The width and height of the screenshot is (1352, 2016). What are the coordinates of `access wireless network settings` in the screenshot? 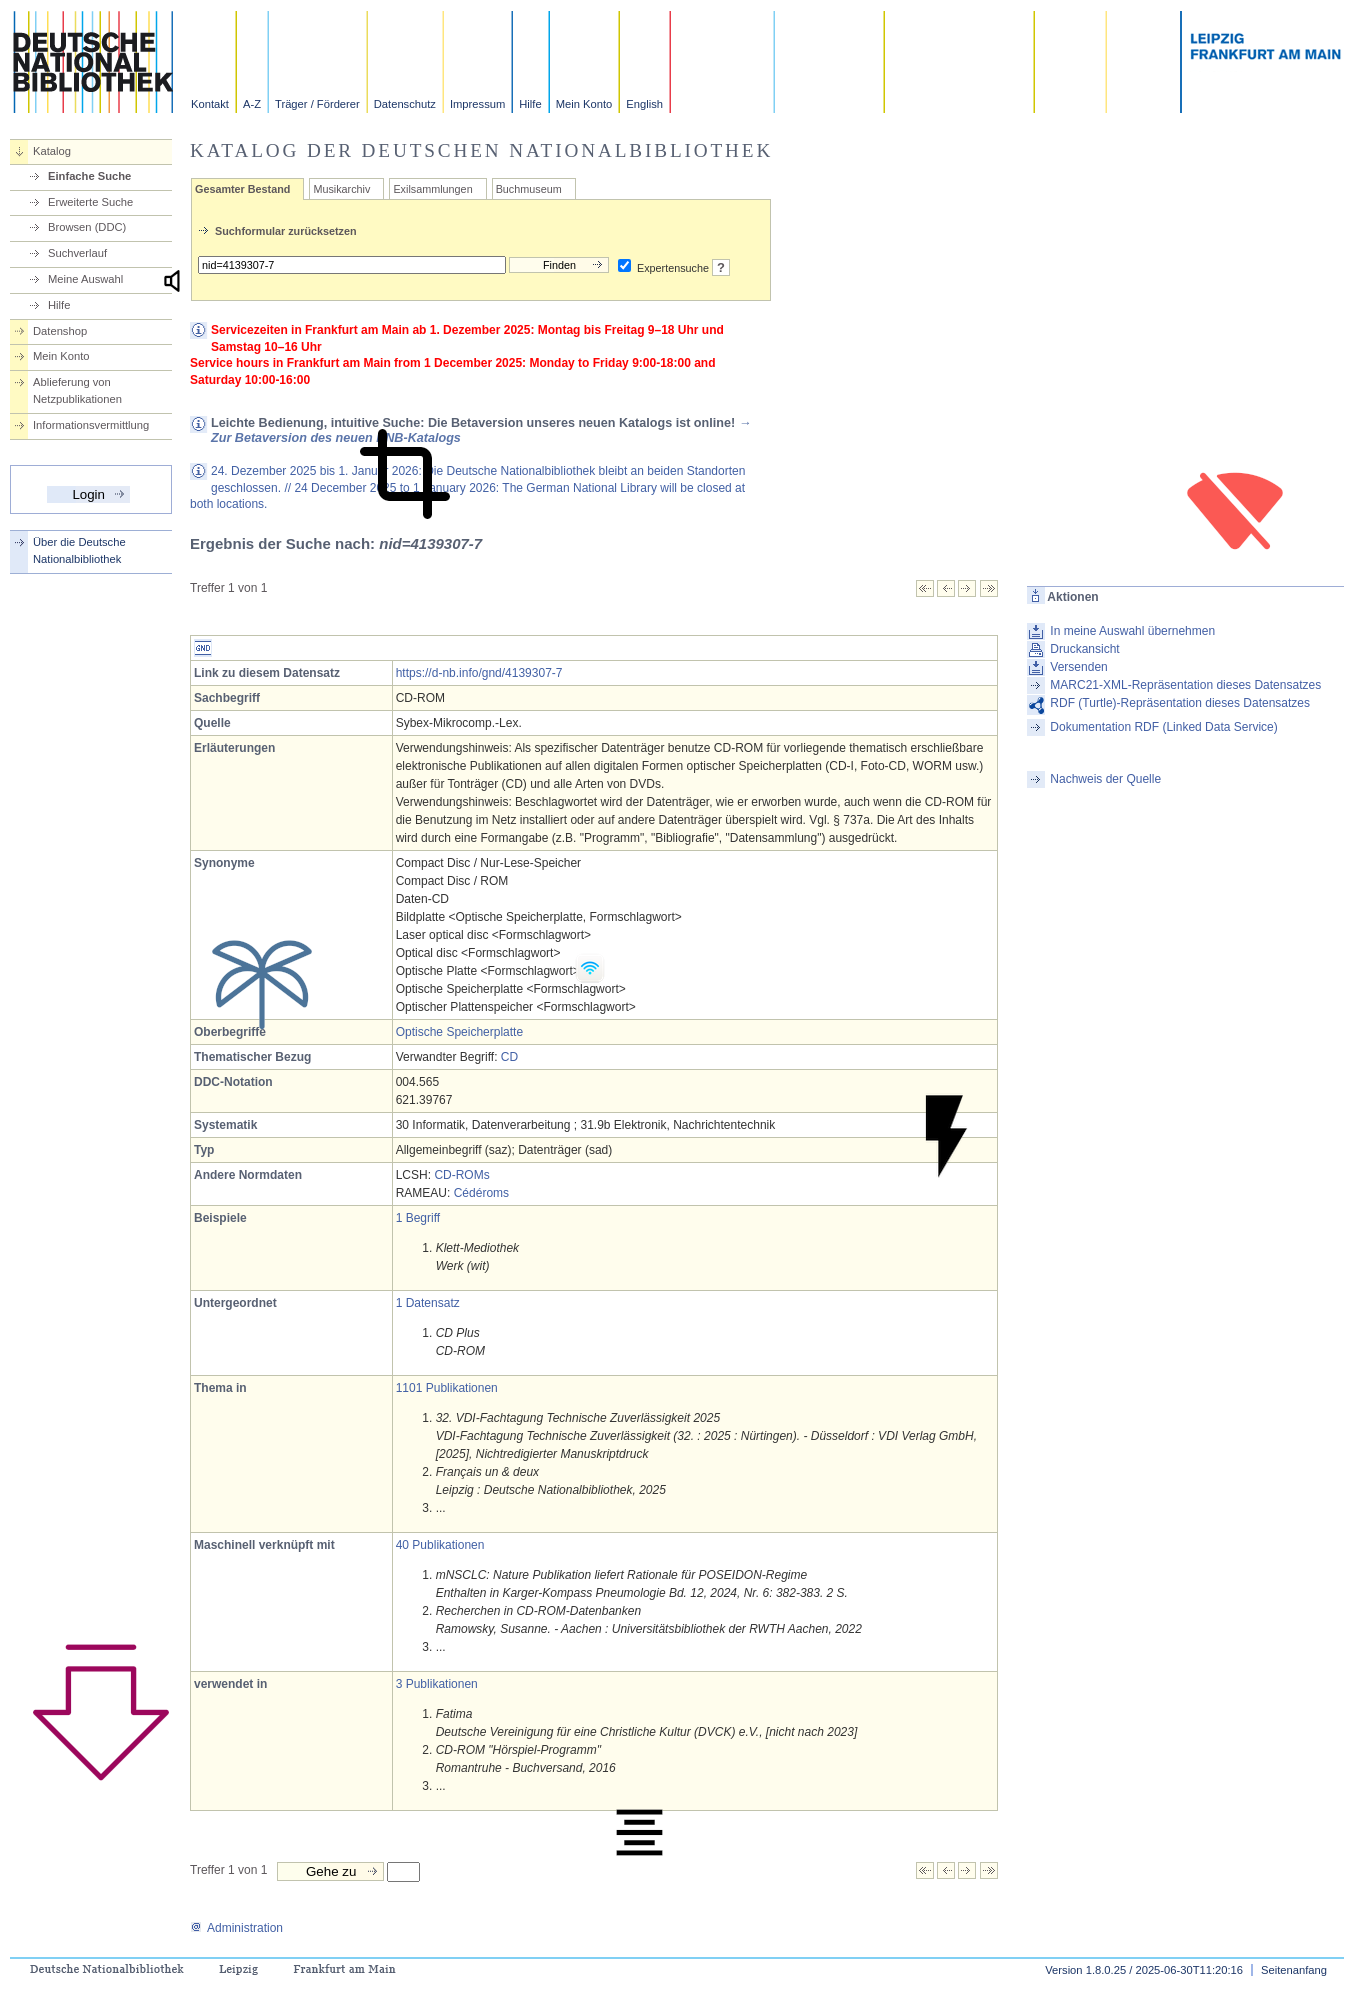 It's located at (590, 968).